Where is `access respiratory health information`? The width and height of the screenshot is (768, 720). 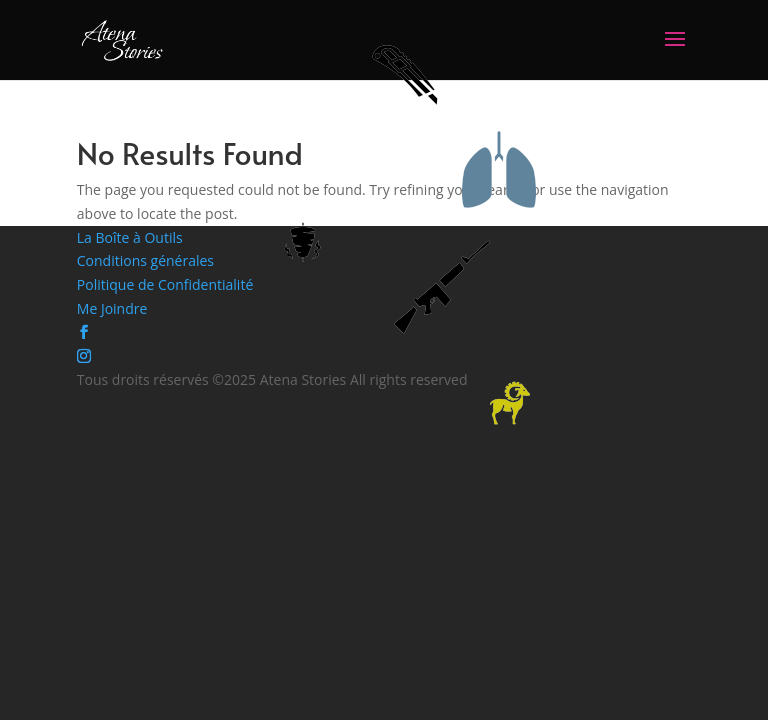
access respiratory health information is located at coordinates (499, 171).